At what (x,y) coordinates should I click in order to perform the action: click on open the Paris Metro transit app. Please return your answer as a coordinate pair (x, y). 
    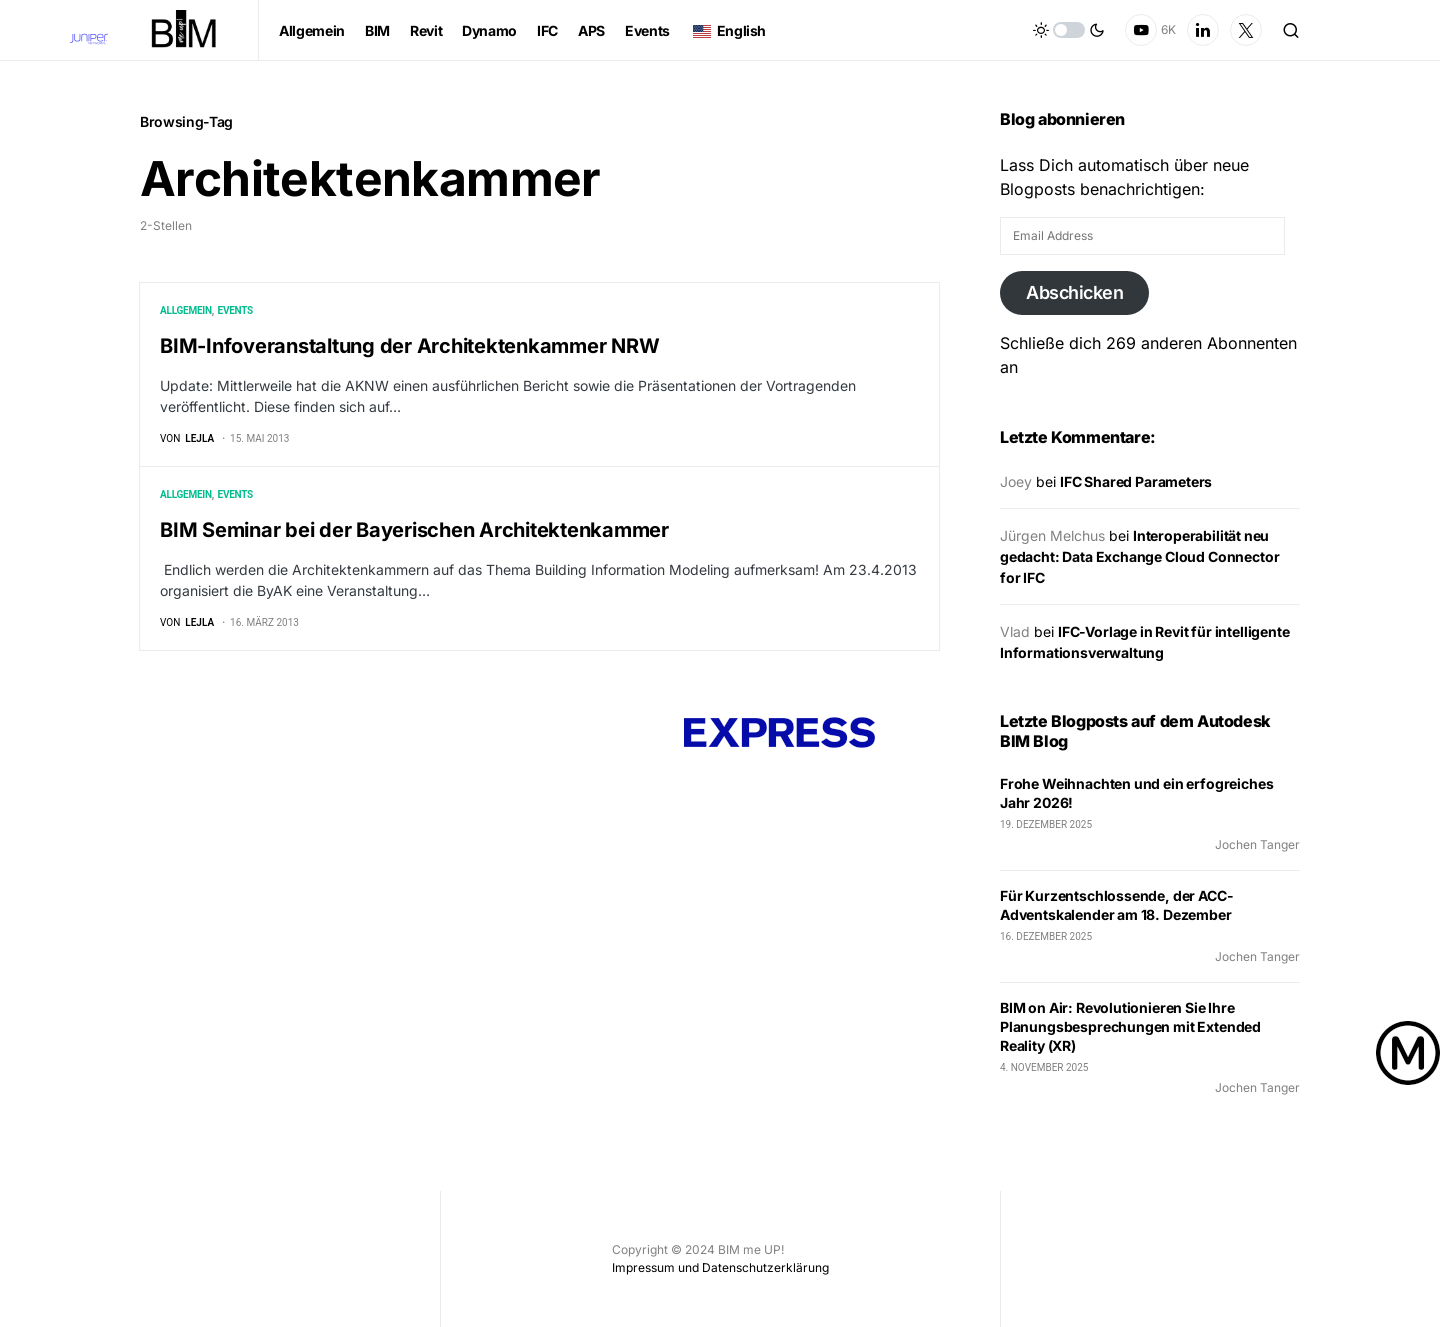
    Looking at the image, I should click on (1408, 1053).